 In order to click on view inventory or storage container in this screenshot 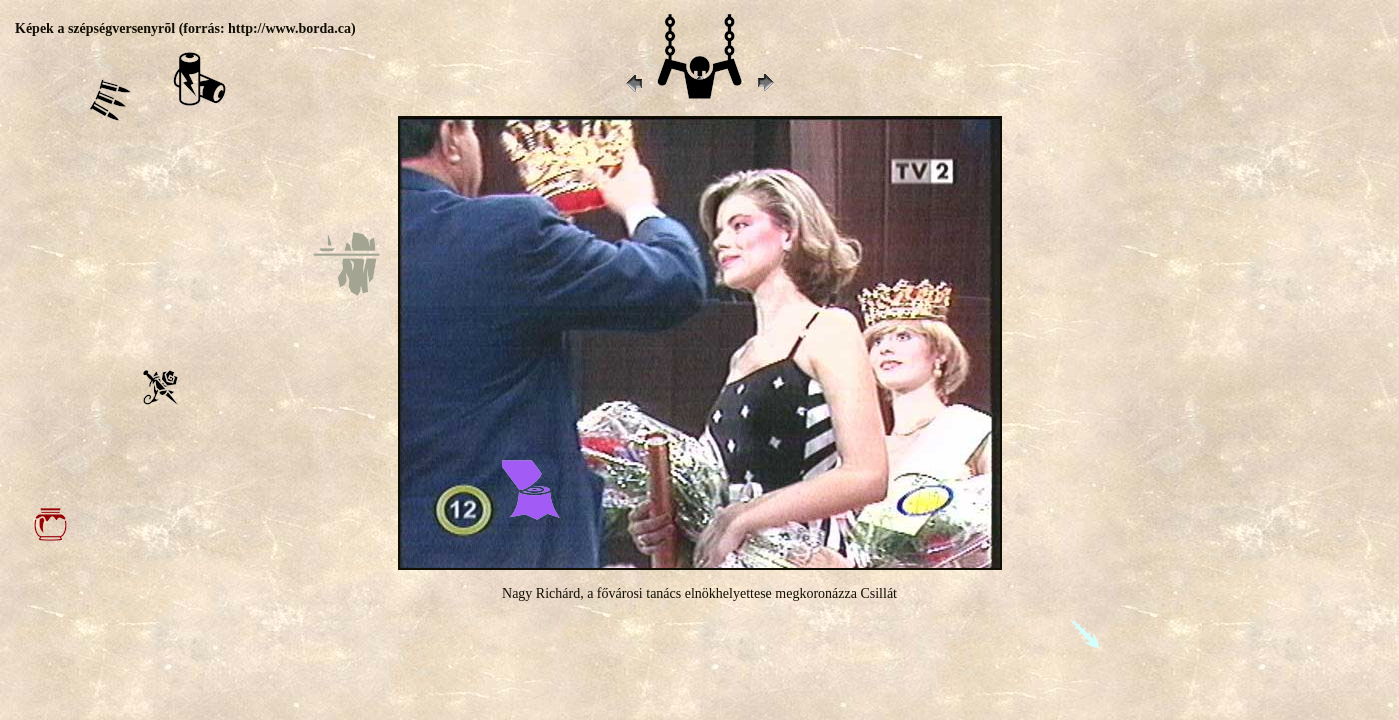, I will do `click(50, 524)`.